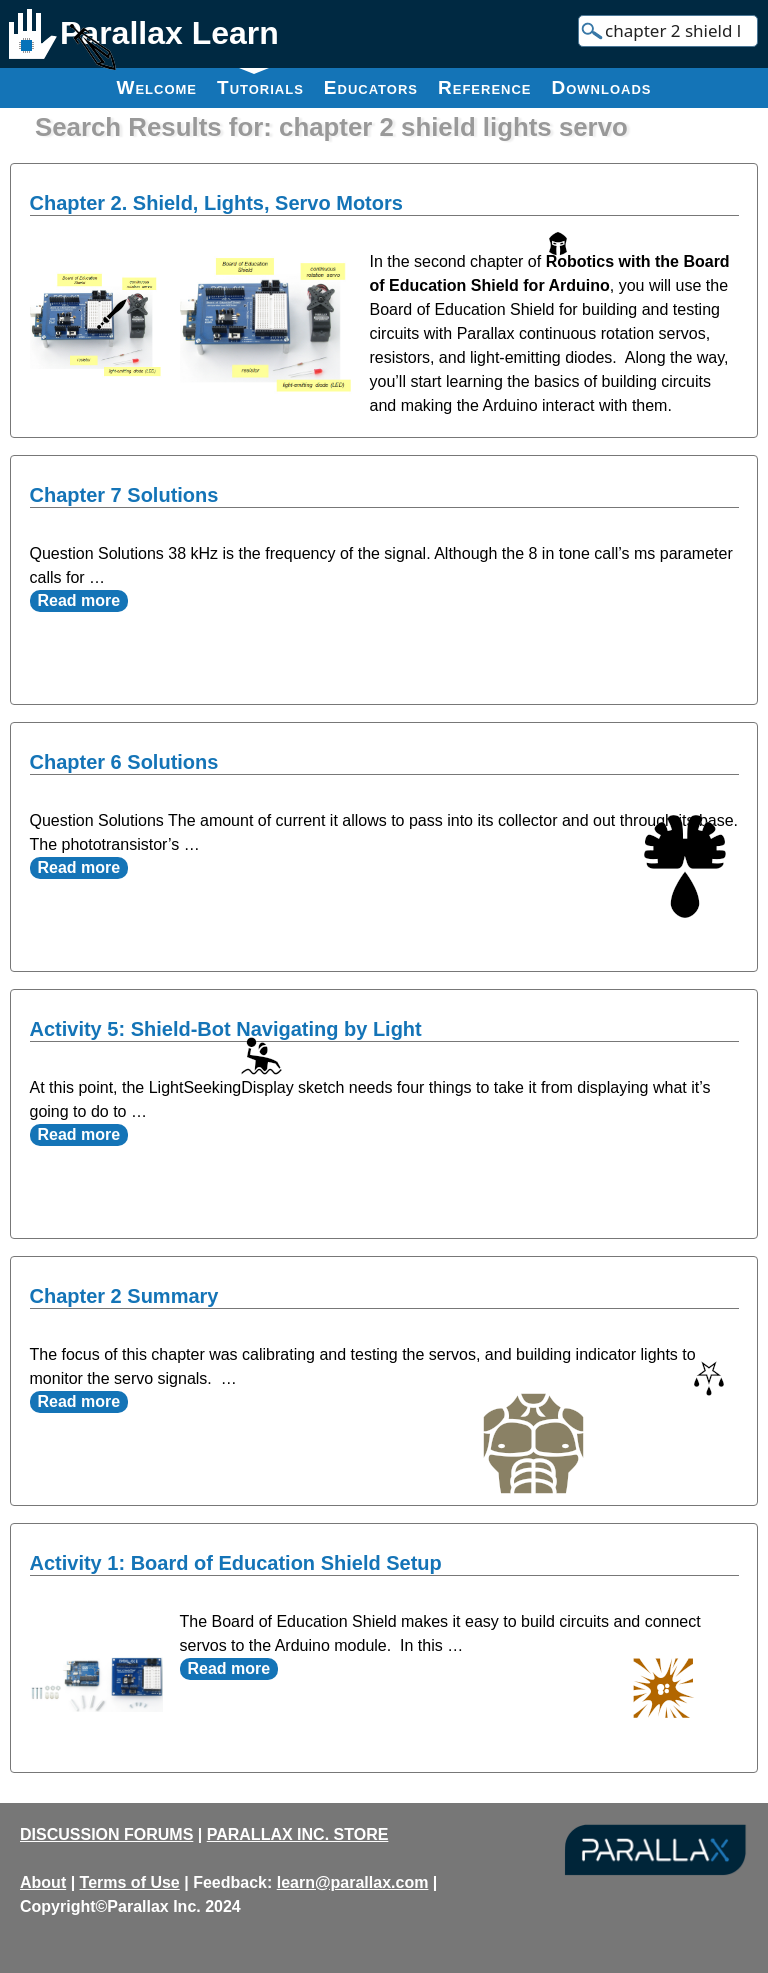  Describe the element at coordinates (533, 1443) in the screenshot. I see `view fitness or strength stats` at that location.